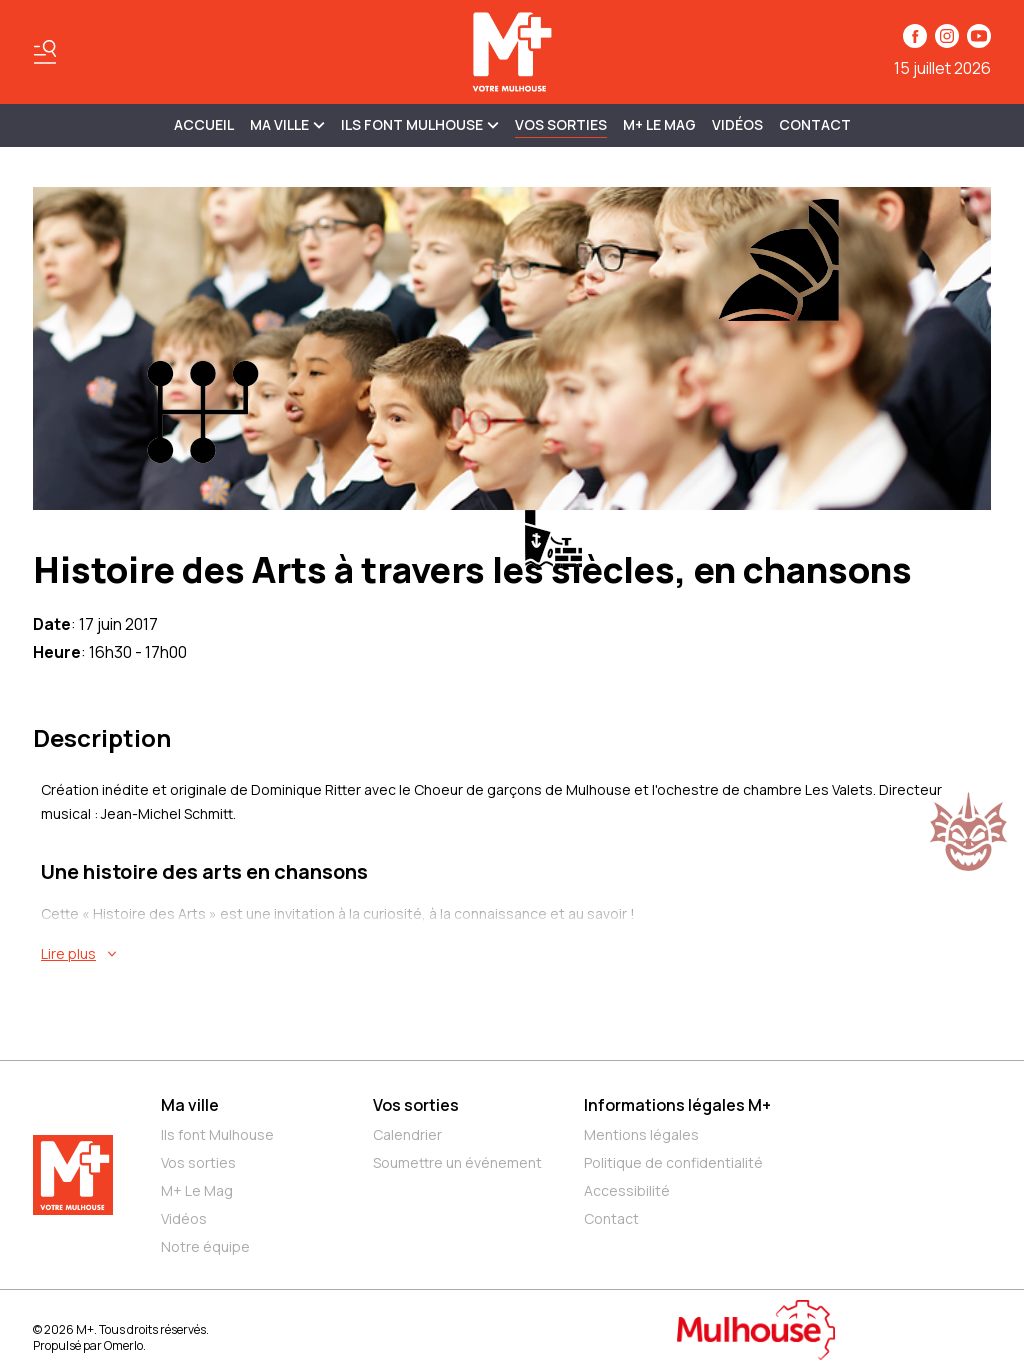  What do you see at coordinates (203, 412) in the screenshot?
I see `select manual transmission mode` at bounding box center [203, 412].